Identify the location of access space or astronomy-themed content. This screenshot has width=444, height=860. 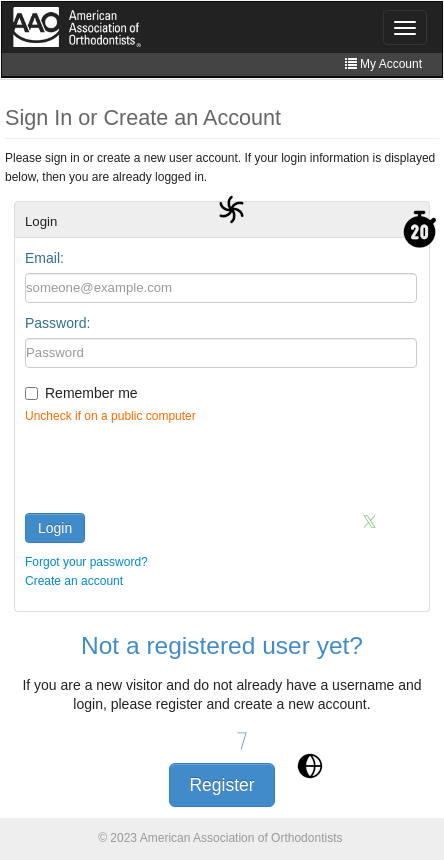
(231, 209).